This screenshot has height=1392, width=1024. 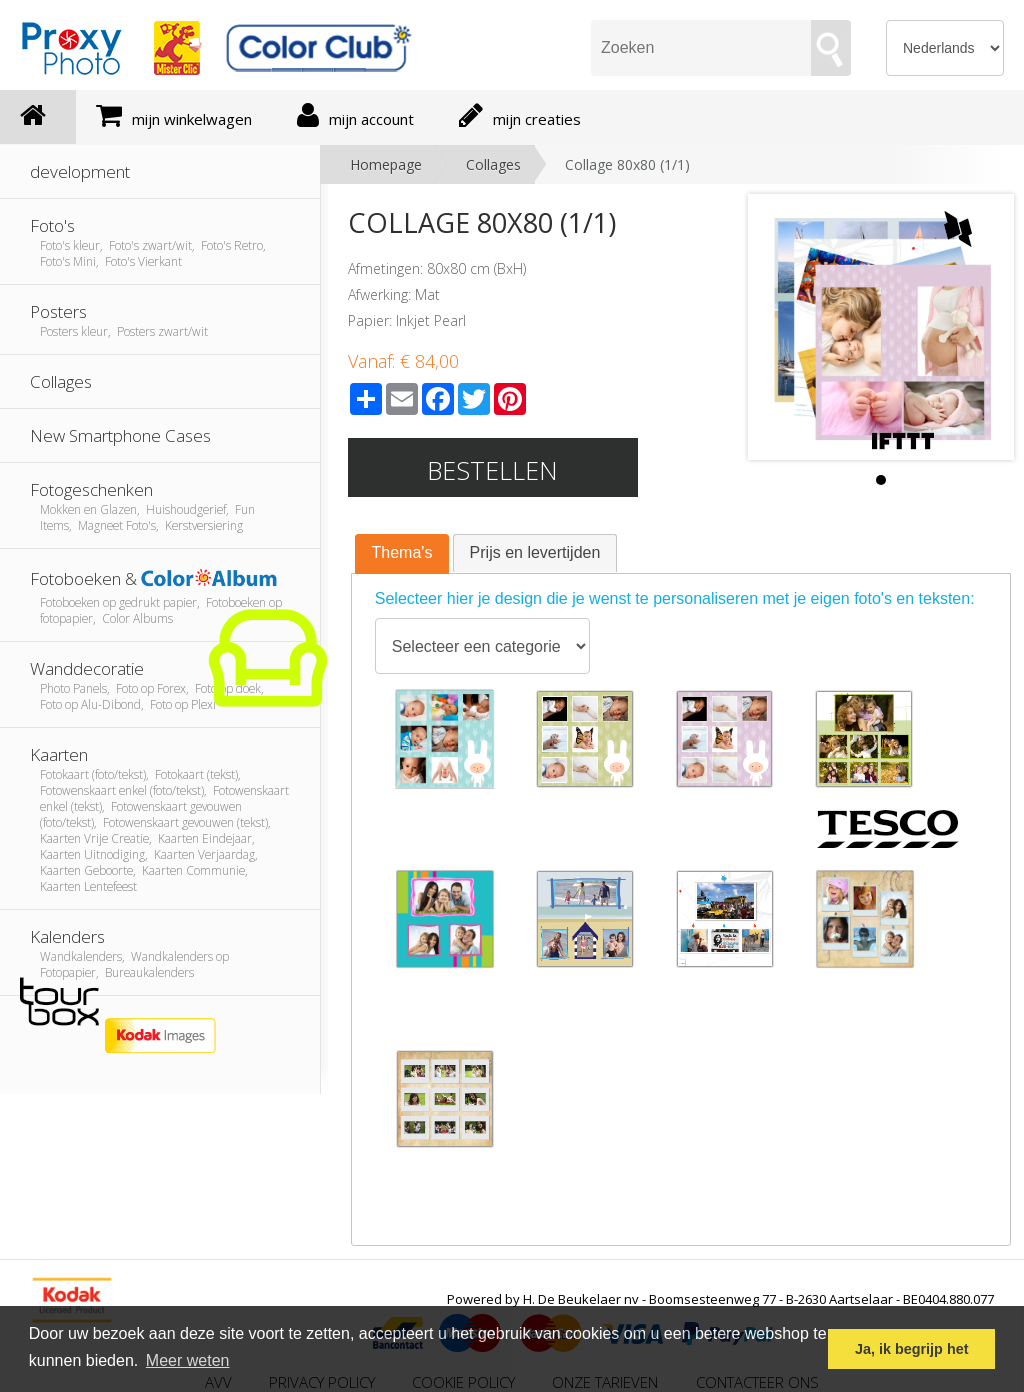 What do you see at coordinates (888, 829) in the screenshot?
I see `open the Tesco app or website` at bounding box center [888, 829].